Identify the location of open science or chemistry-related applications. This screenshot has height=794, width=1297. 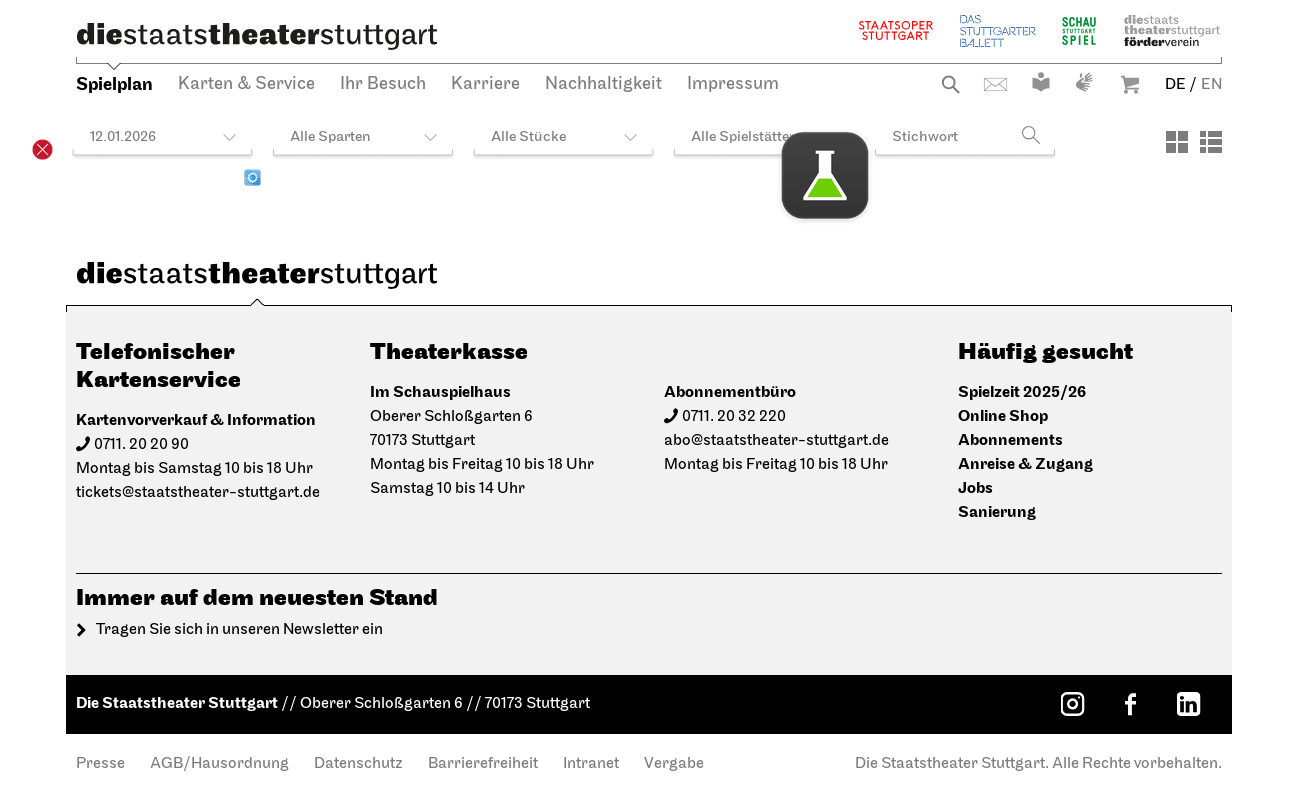
(825, 177).